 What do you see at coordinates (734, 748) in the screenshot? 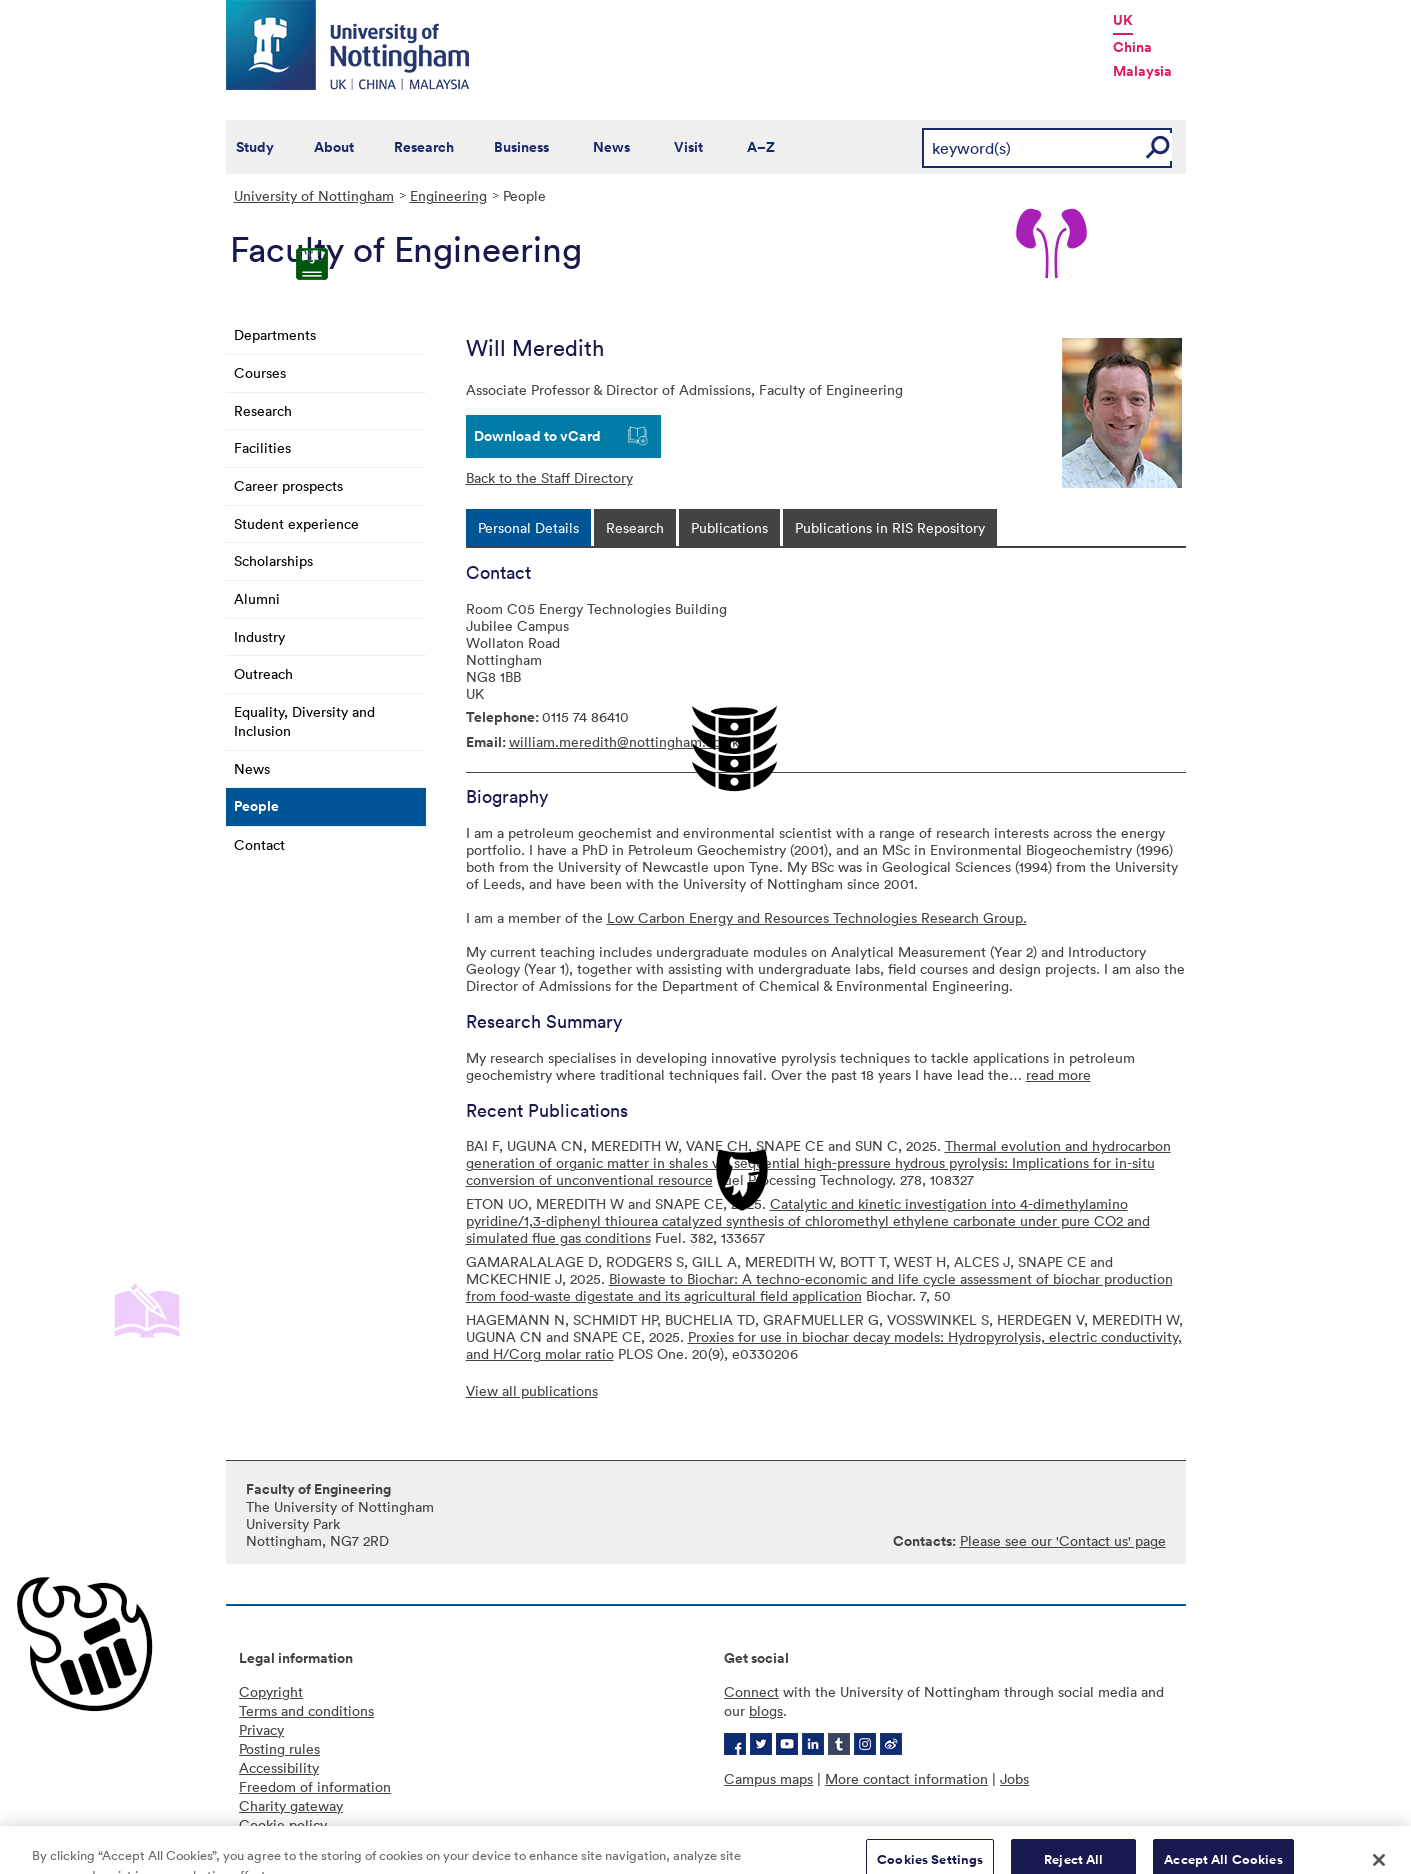
I see `server or database storage indicator` at bounding box center [734, 748].